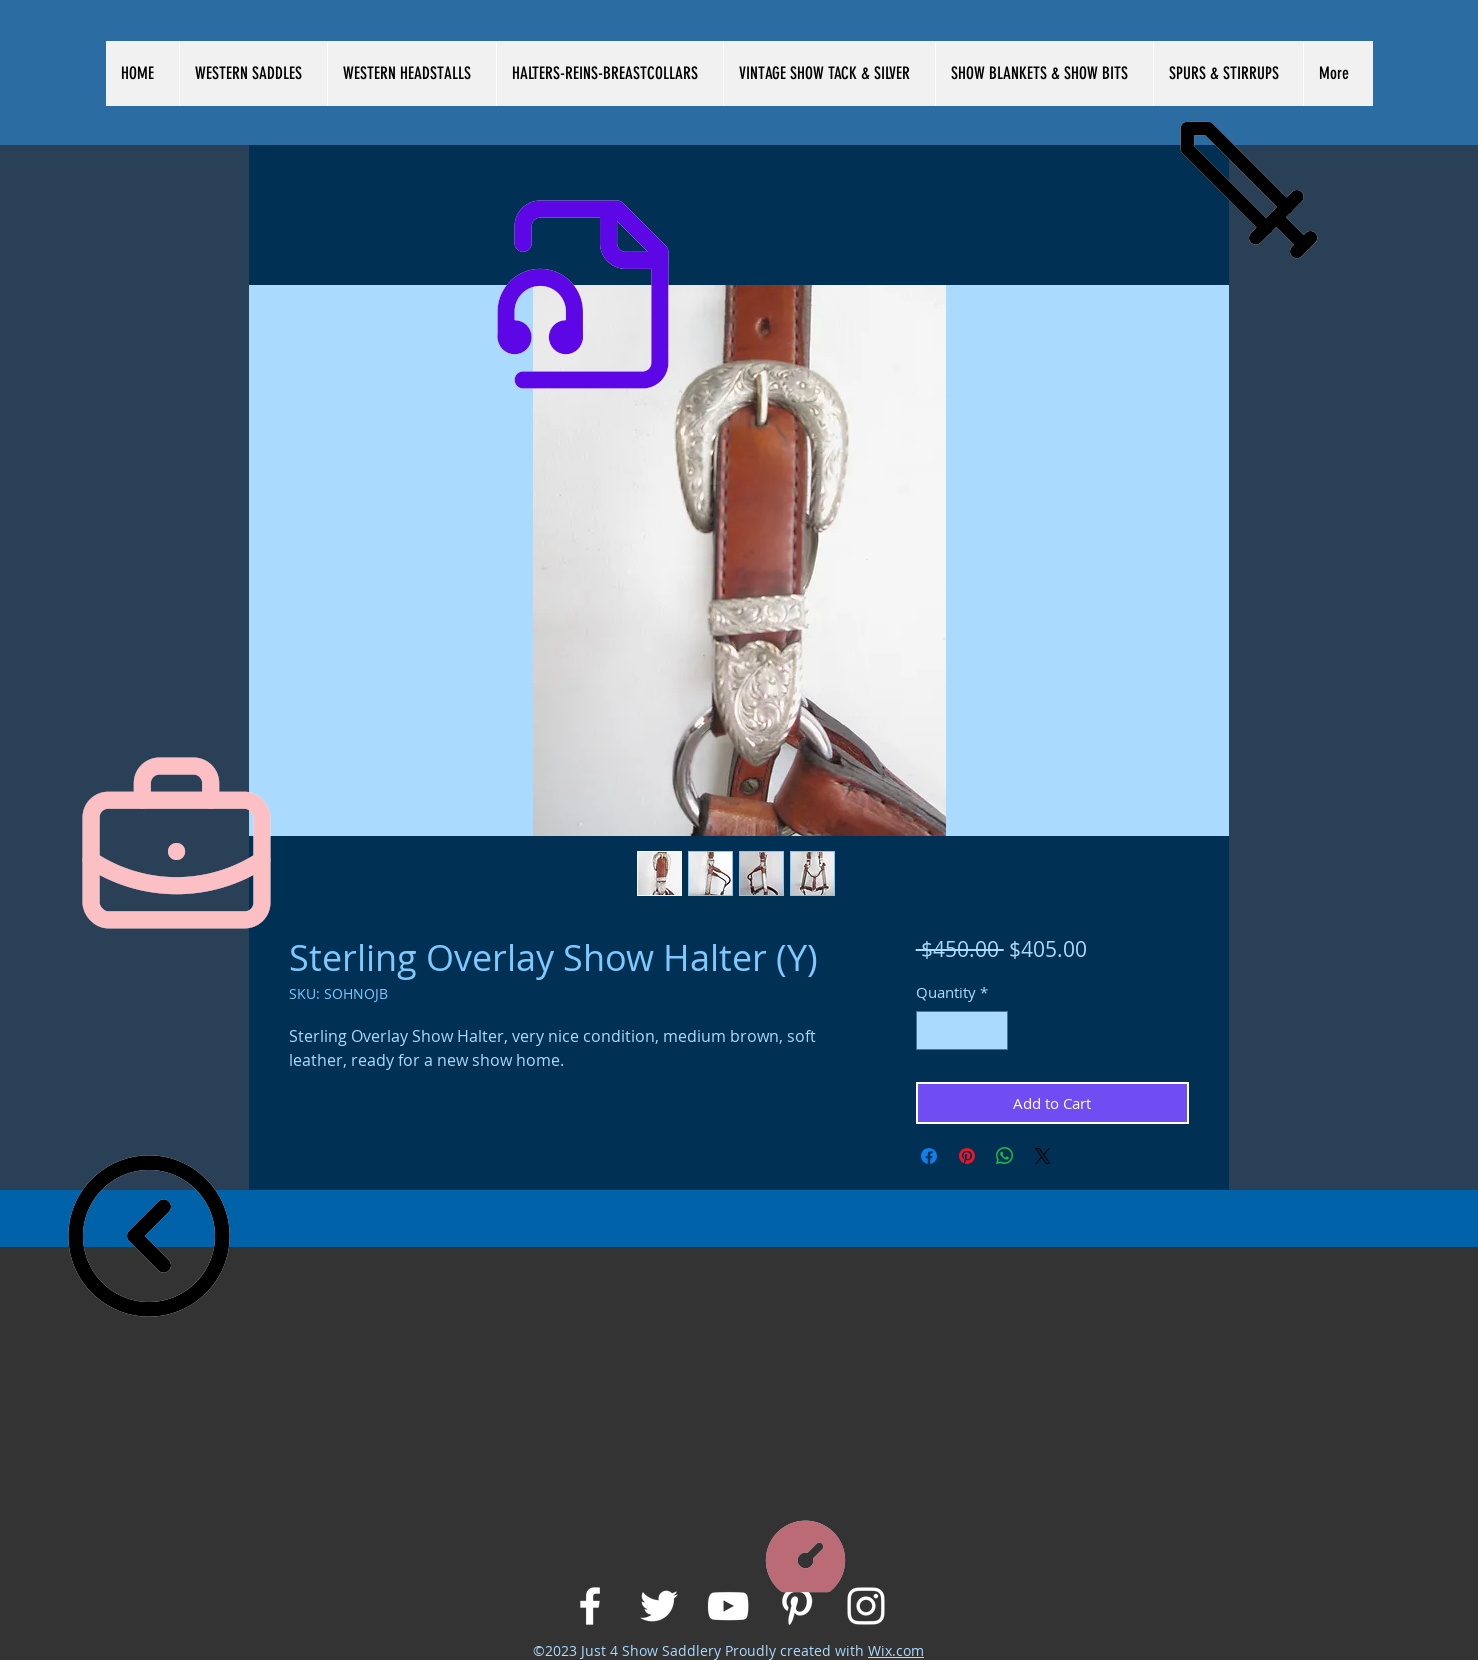  What do you see at coordinates (176, 851) in the screenshot?
I see `access business or work-related features` at bounding box center [176, 851].